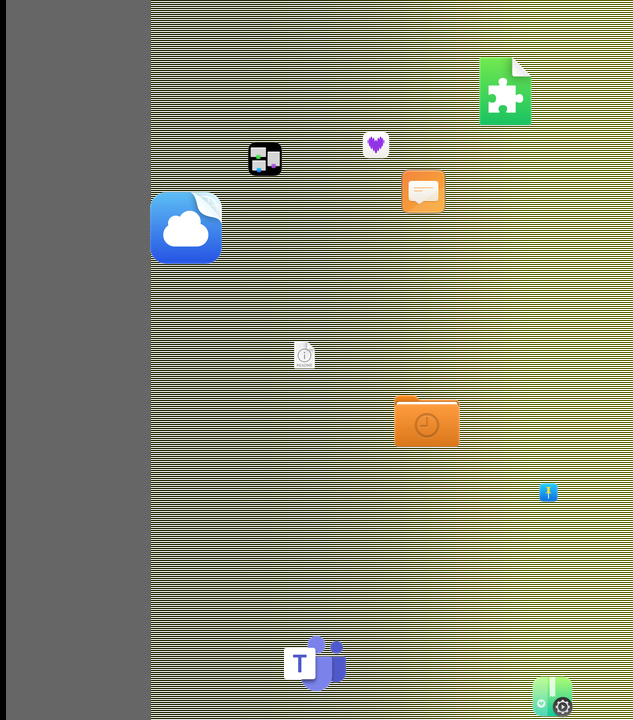 Image resolution: width=633 pixels, height=720 pixels. Describe the element at coordinates (315, 663) in the screenshot. I see `open microsoft teams` at that location.